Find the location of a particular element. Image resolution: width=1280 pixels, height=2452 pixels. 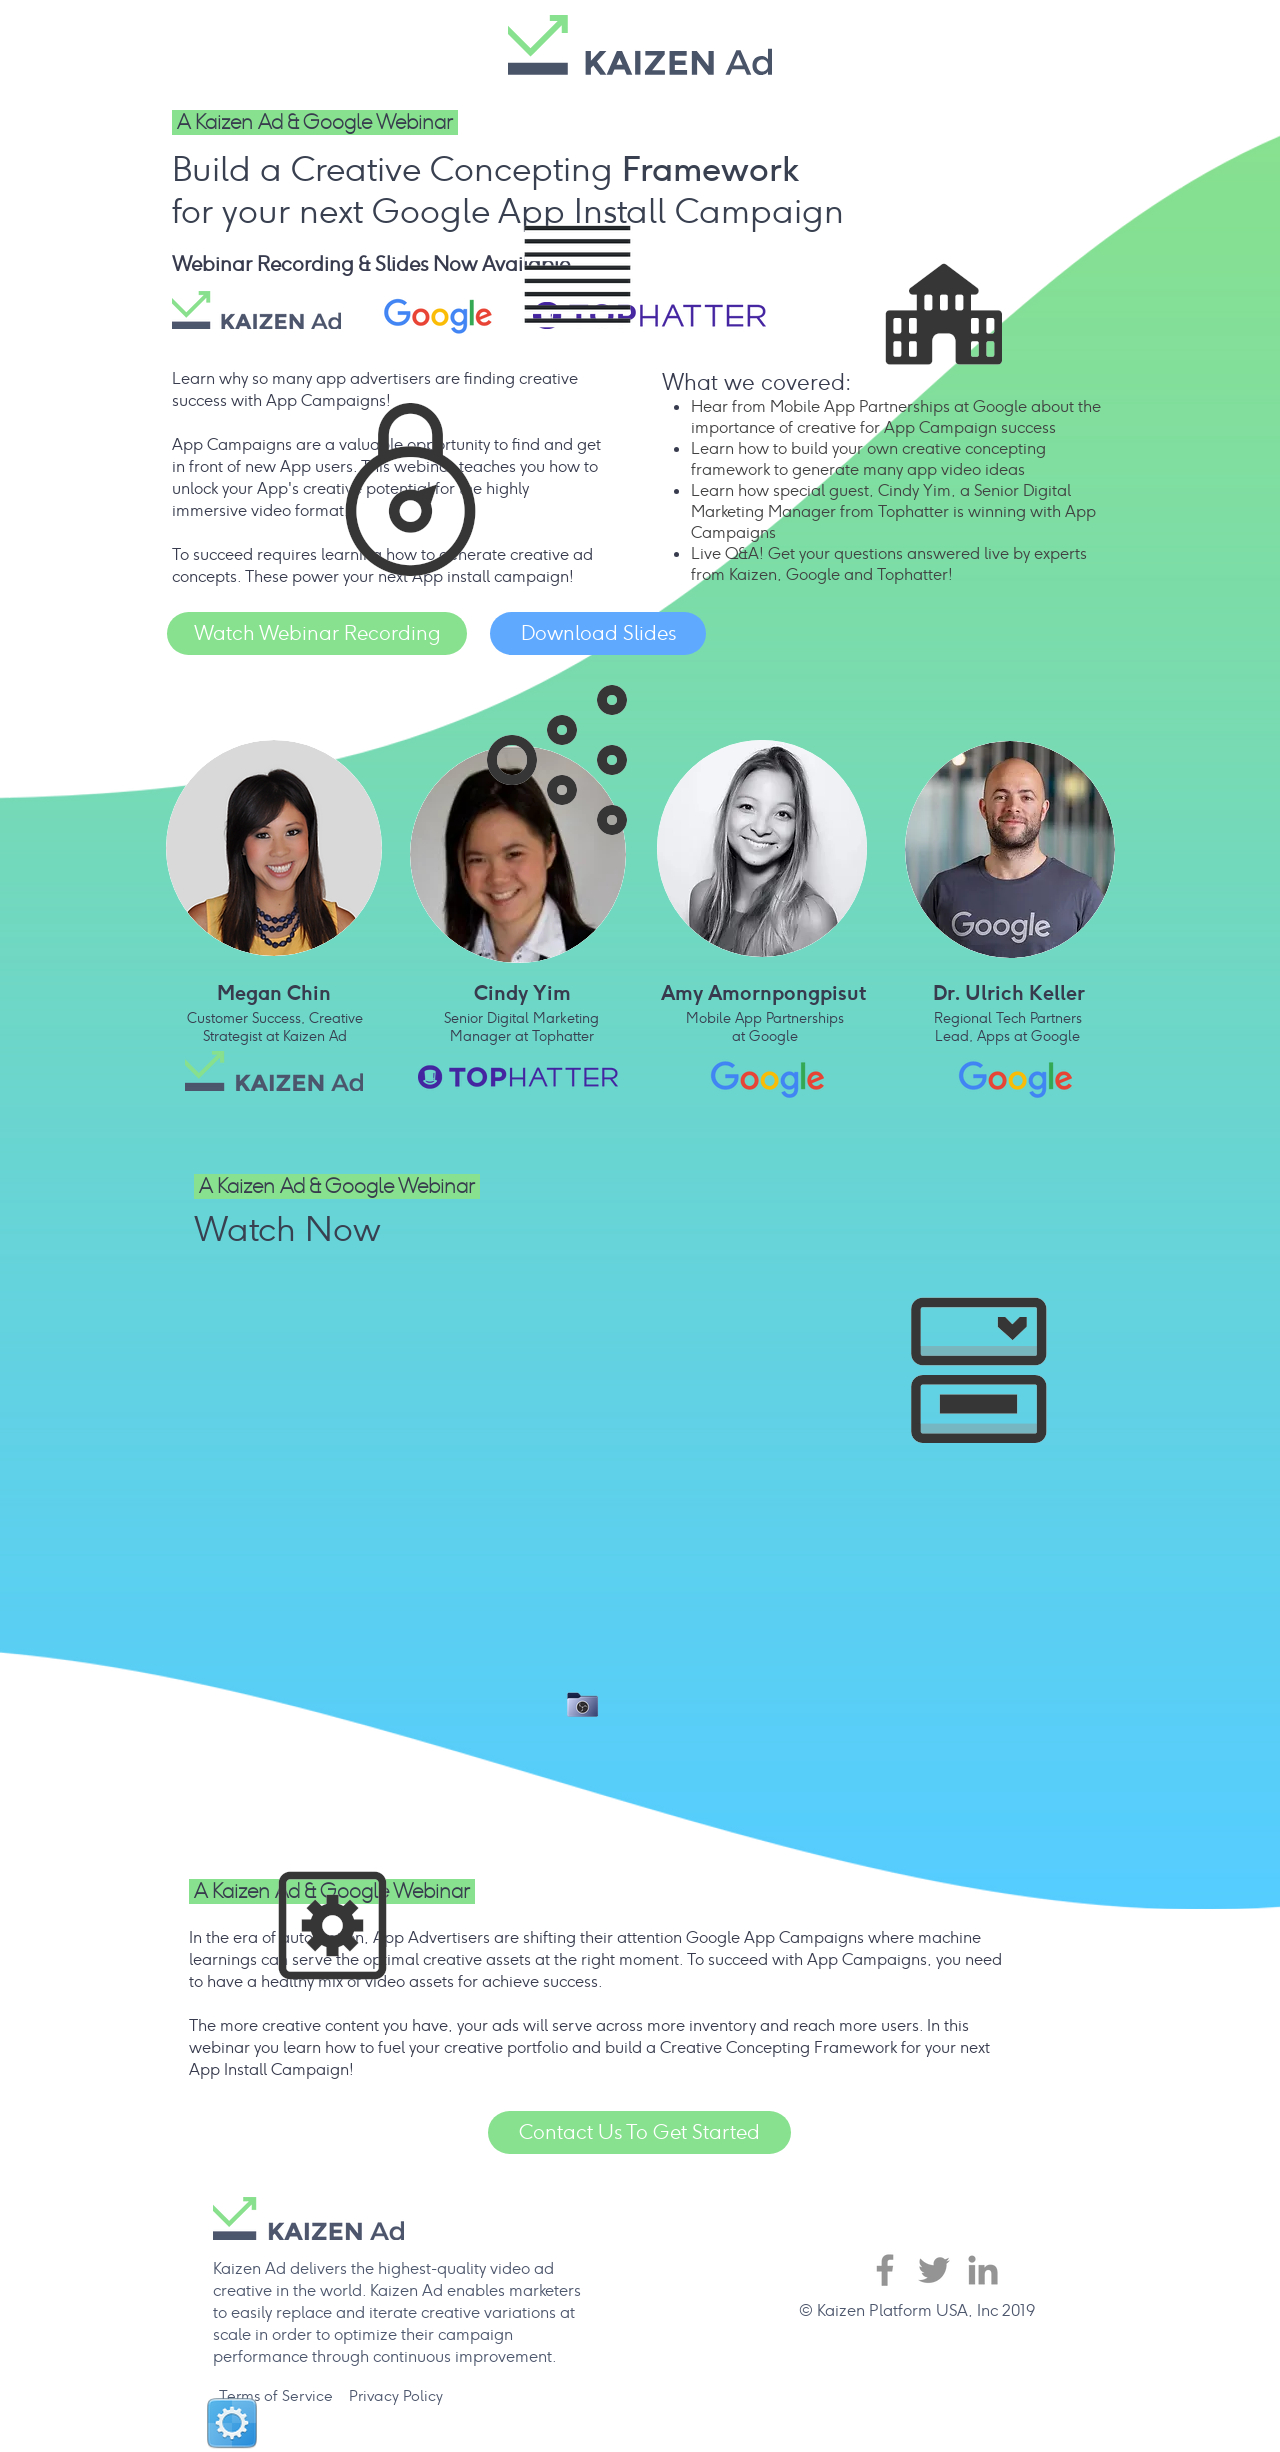

windows installer package file is located at coordinates (232, 2423).